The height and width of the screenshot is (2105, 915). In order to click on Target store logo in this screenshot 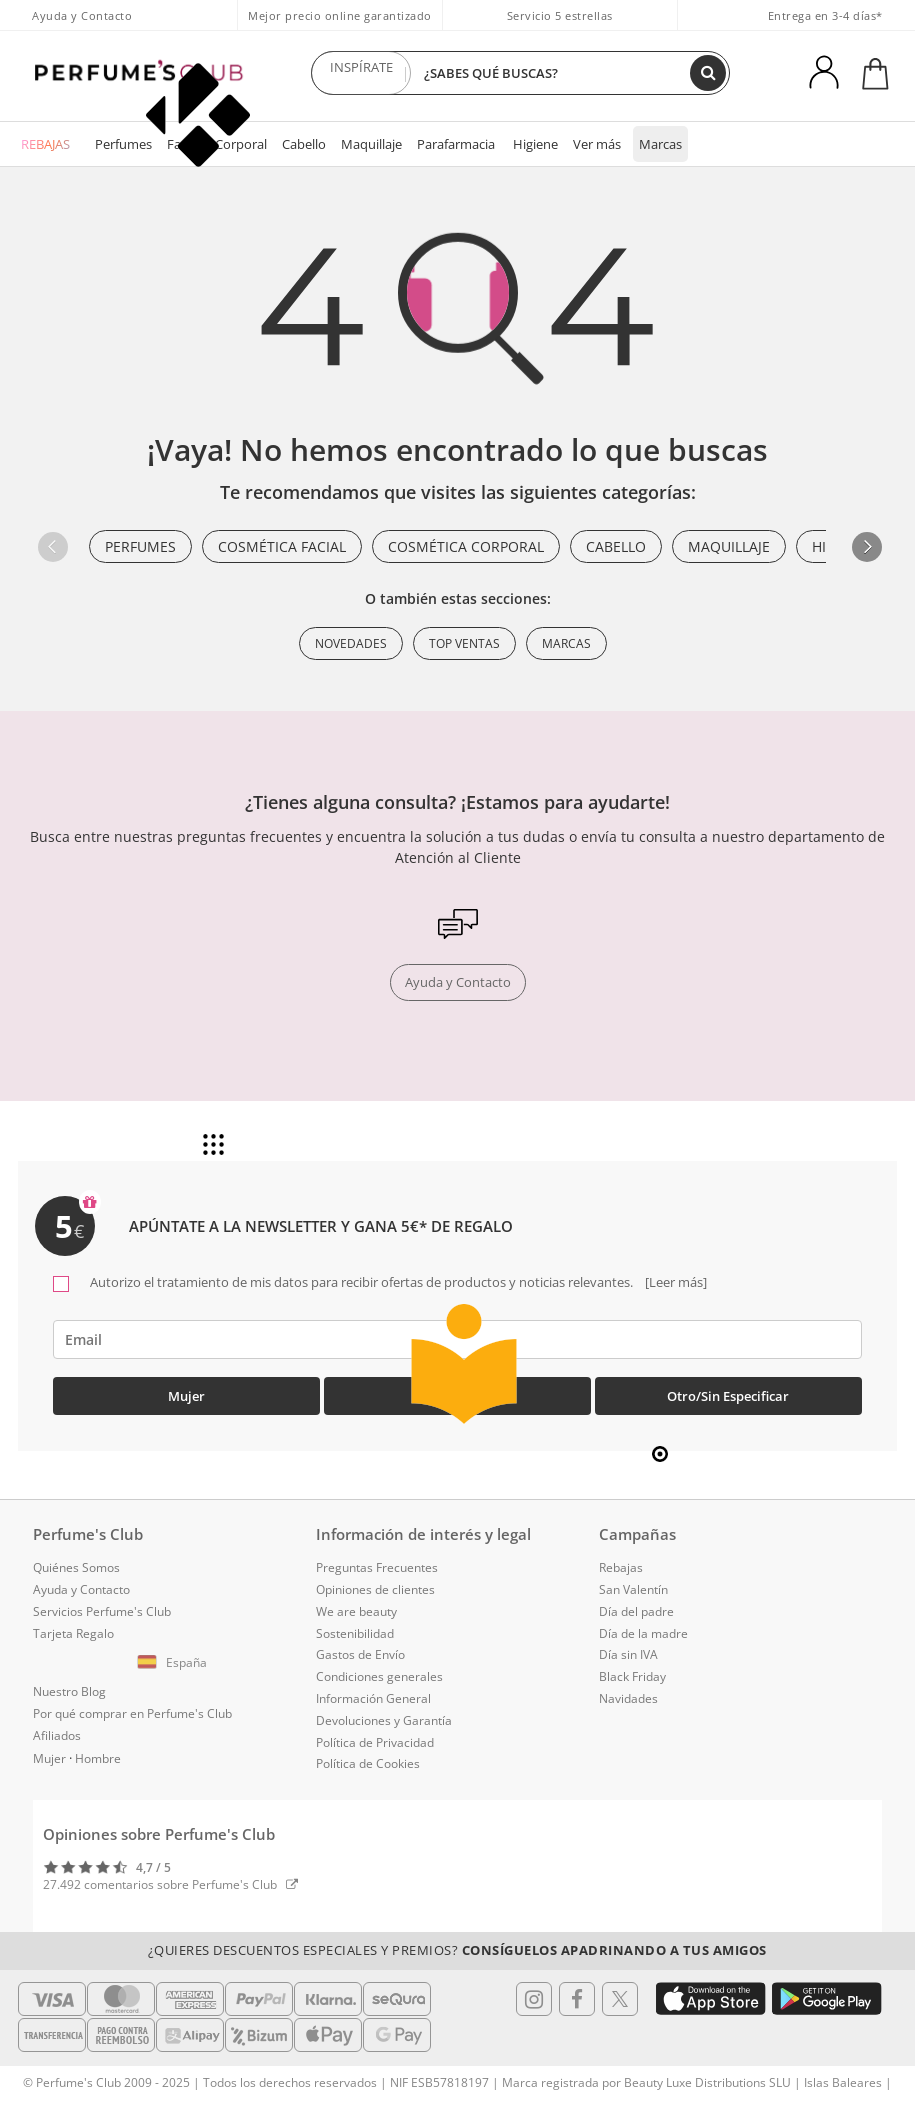, I will do `click(660, 1454)`.